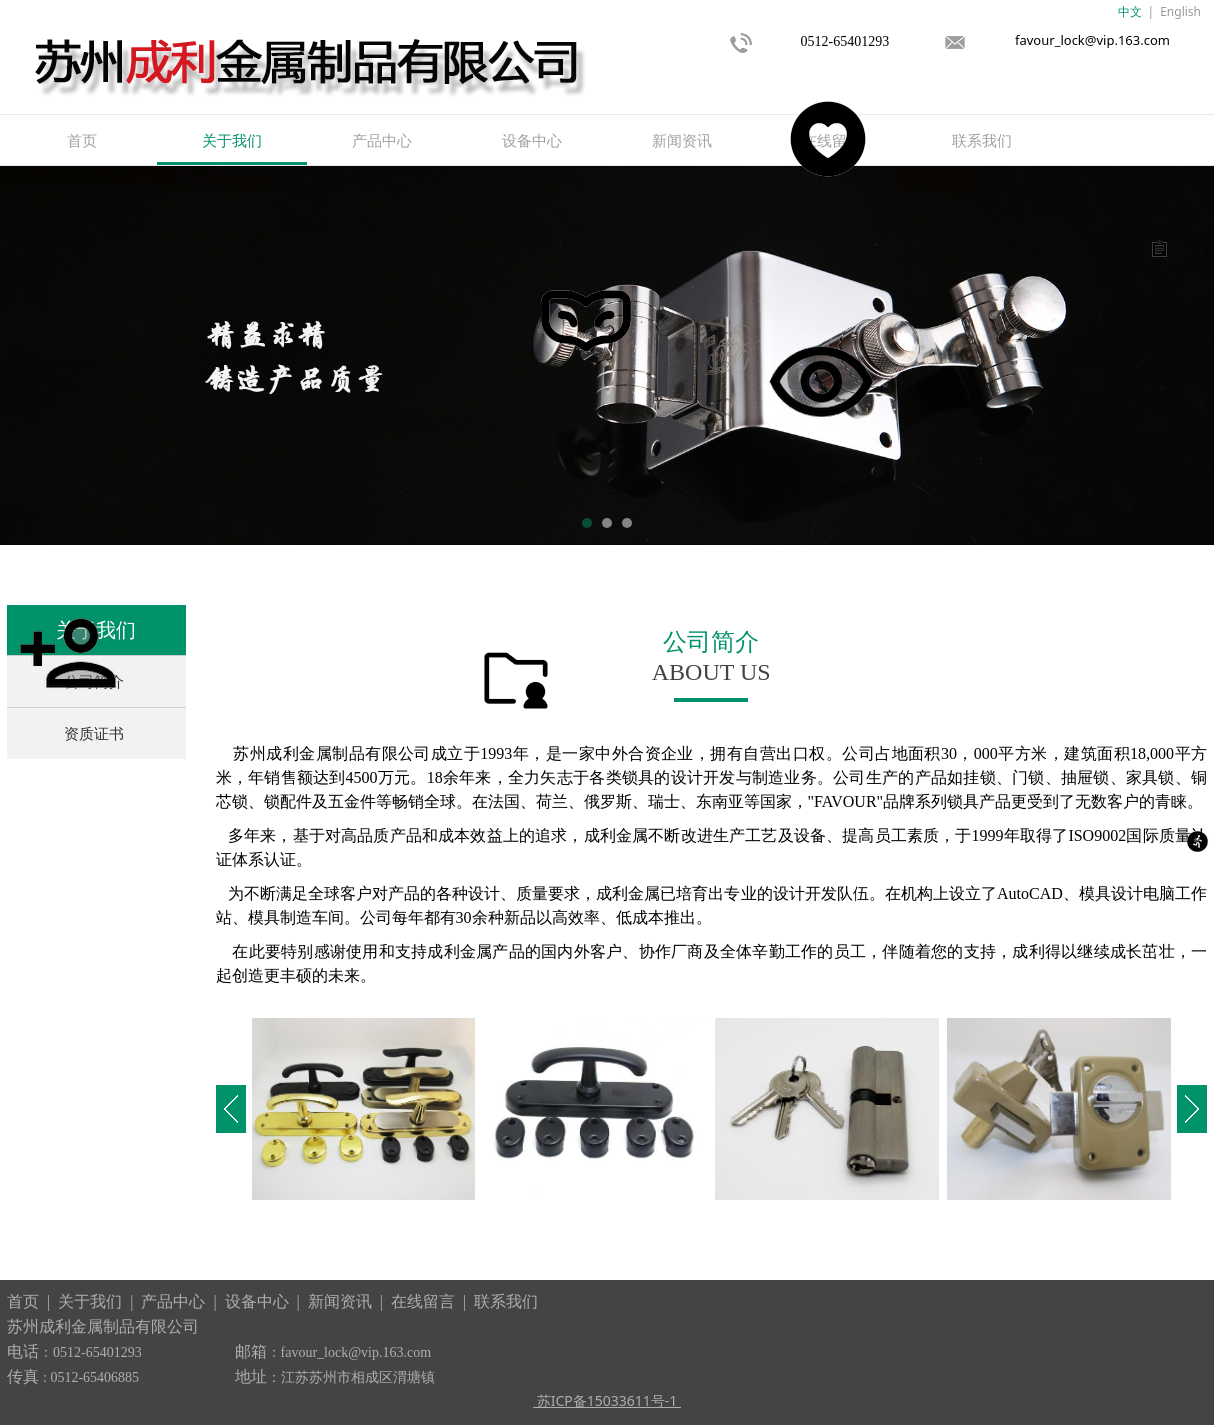  What do you see at coordinates (821, 381) in the screenshot?
I see `toggle password visibility` at bounding box center [821, 381].